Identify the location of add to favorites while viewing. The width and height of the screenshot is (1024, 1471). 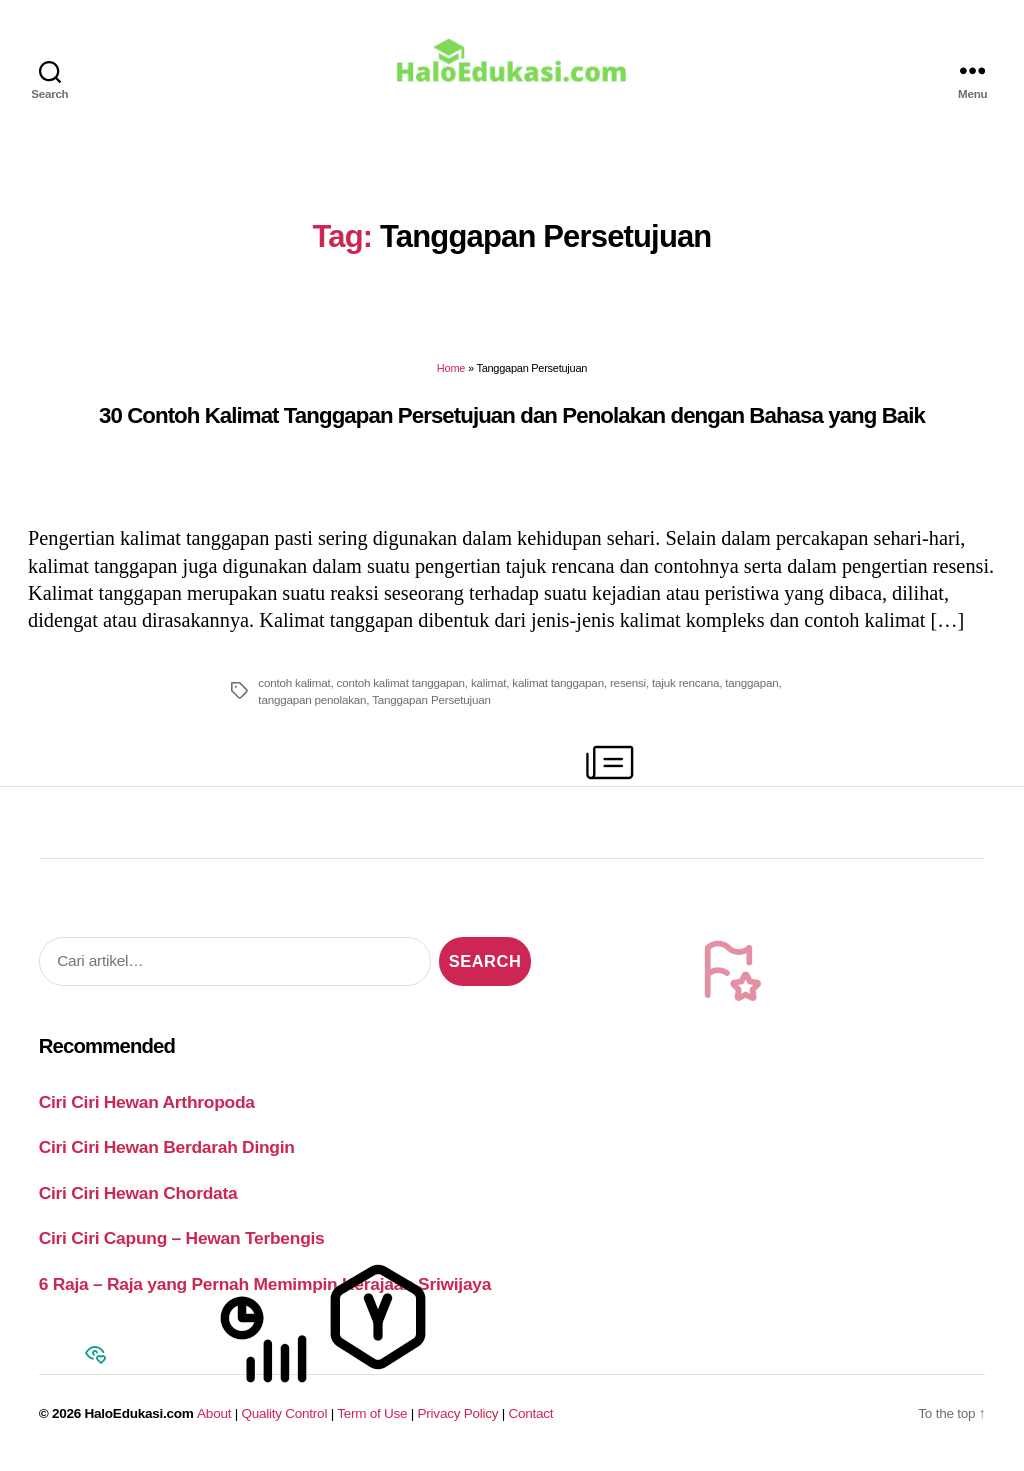
(95, 1353).